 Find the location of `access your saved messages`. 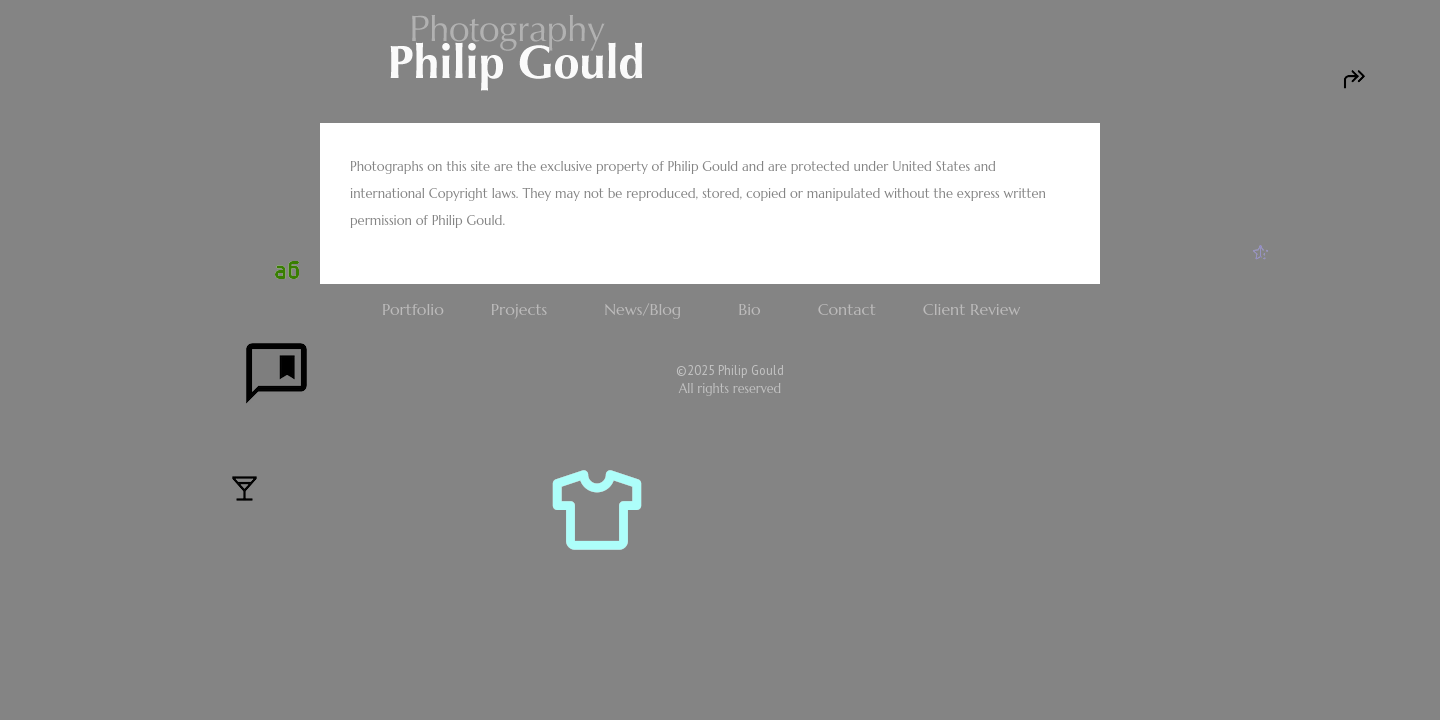

access your saved messages is located at coordinates (276, 373).